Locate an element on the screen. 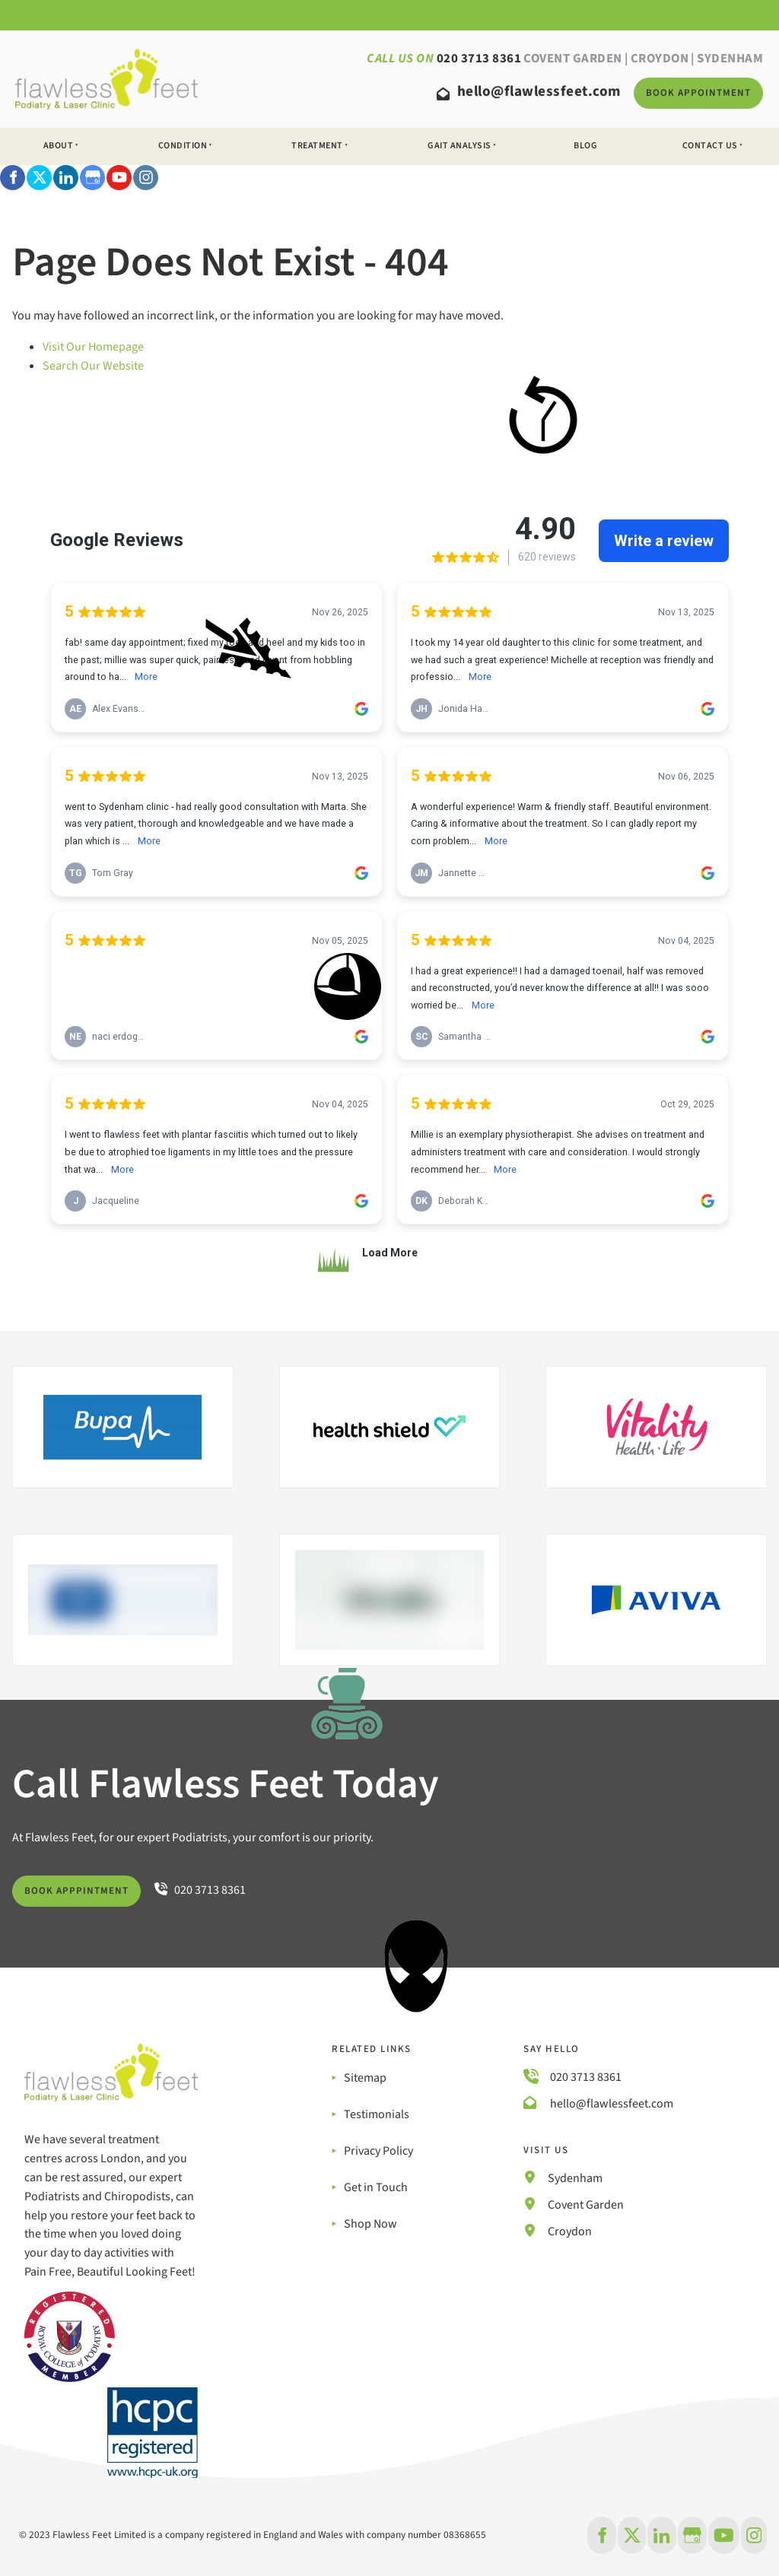 This screenshot has width=779, height=2576. undo or revert to a previous state is located at coordinates (543, 420).